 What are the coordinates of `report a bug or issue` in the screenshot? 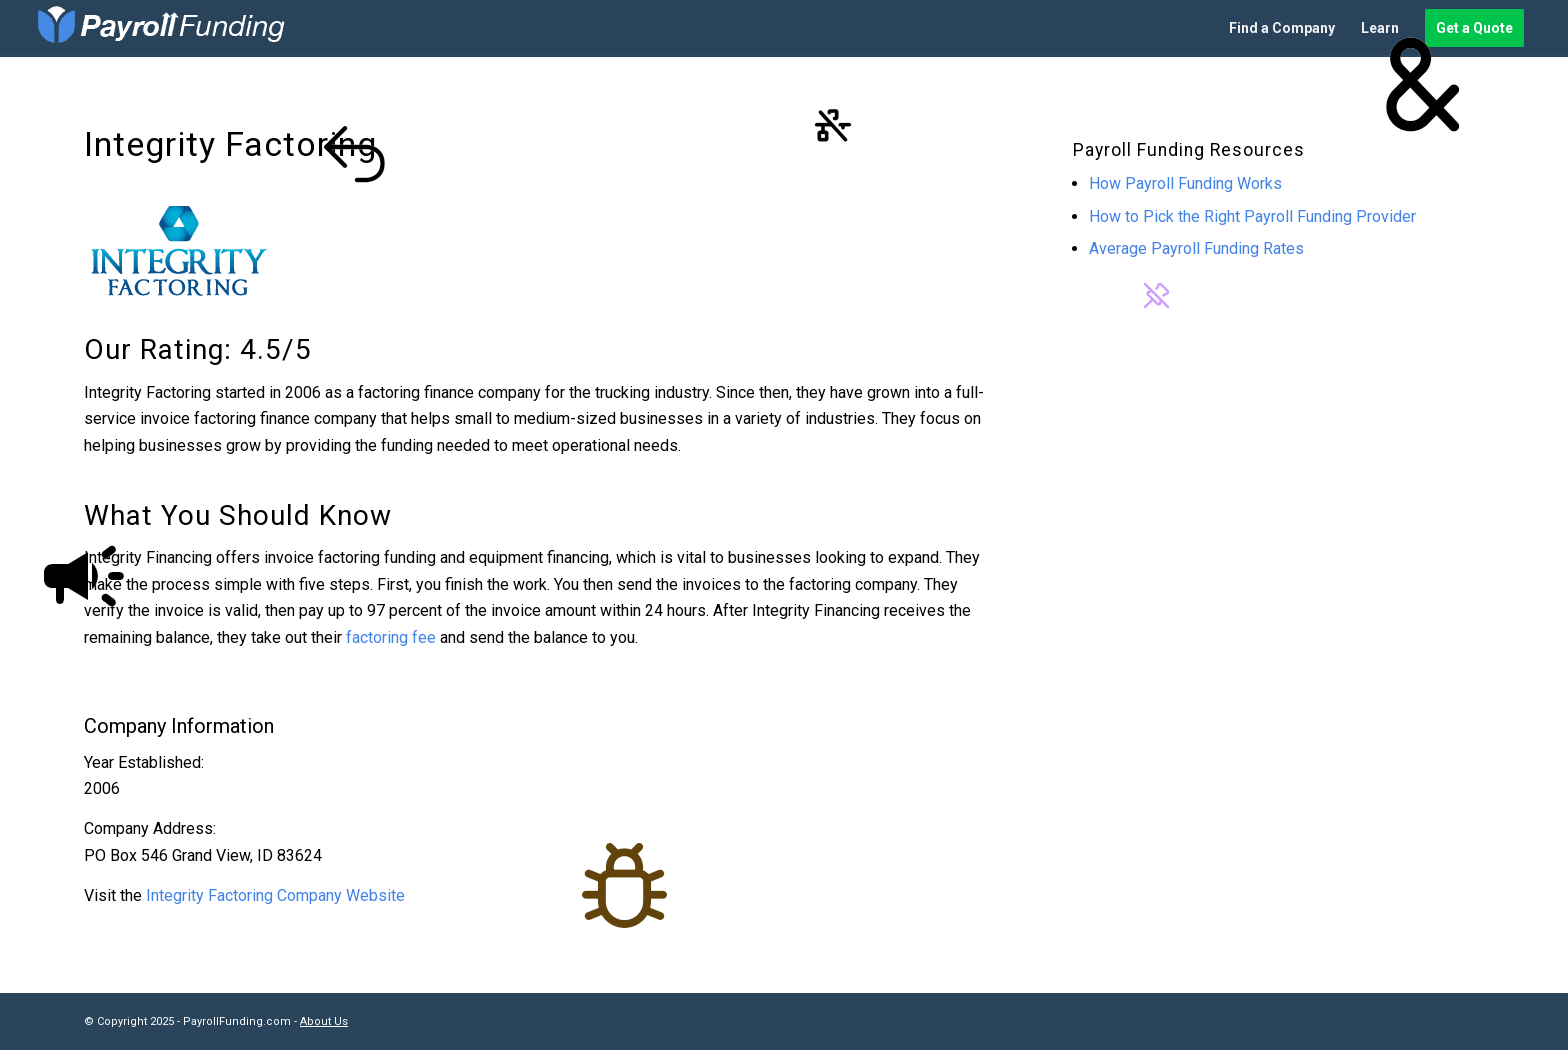 It's located at (624, 885).